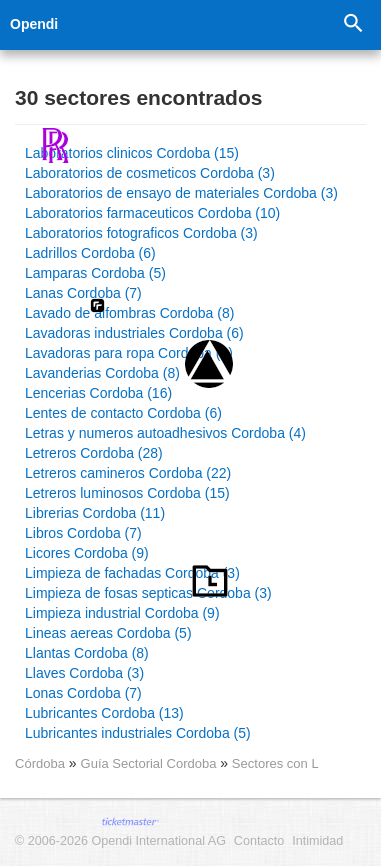 Image resolution: width=381 pixels, height=866 pixels. What do you see at coordinates (130, 821) in the screenshot?
I see `open the Ticketmaster app` at bounding box center [130, 821].